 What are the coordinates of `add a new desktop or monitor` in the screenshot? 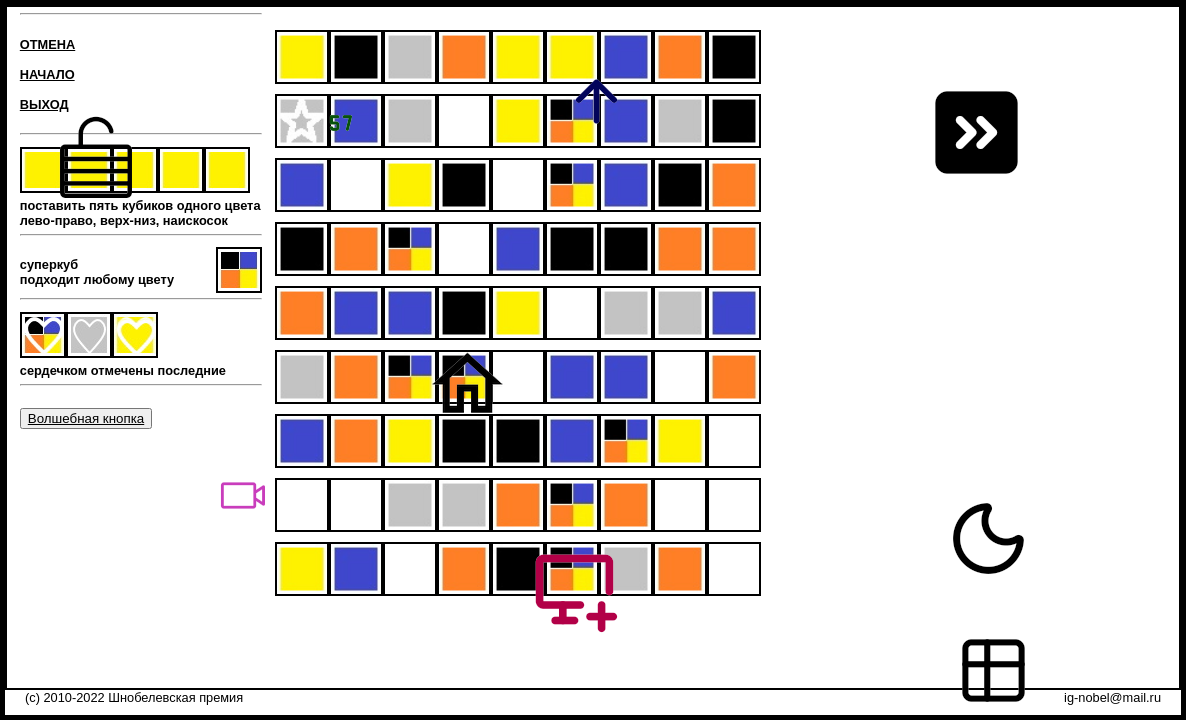 It's located at (574, 589).